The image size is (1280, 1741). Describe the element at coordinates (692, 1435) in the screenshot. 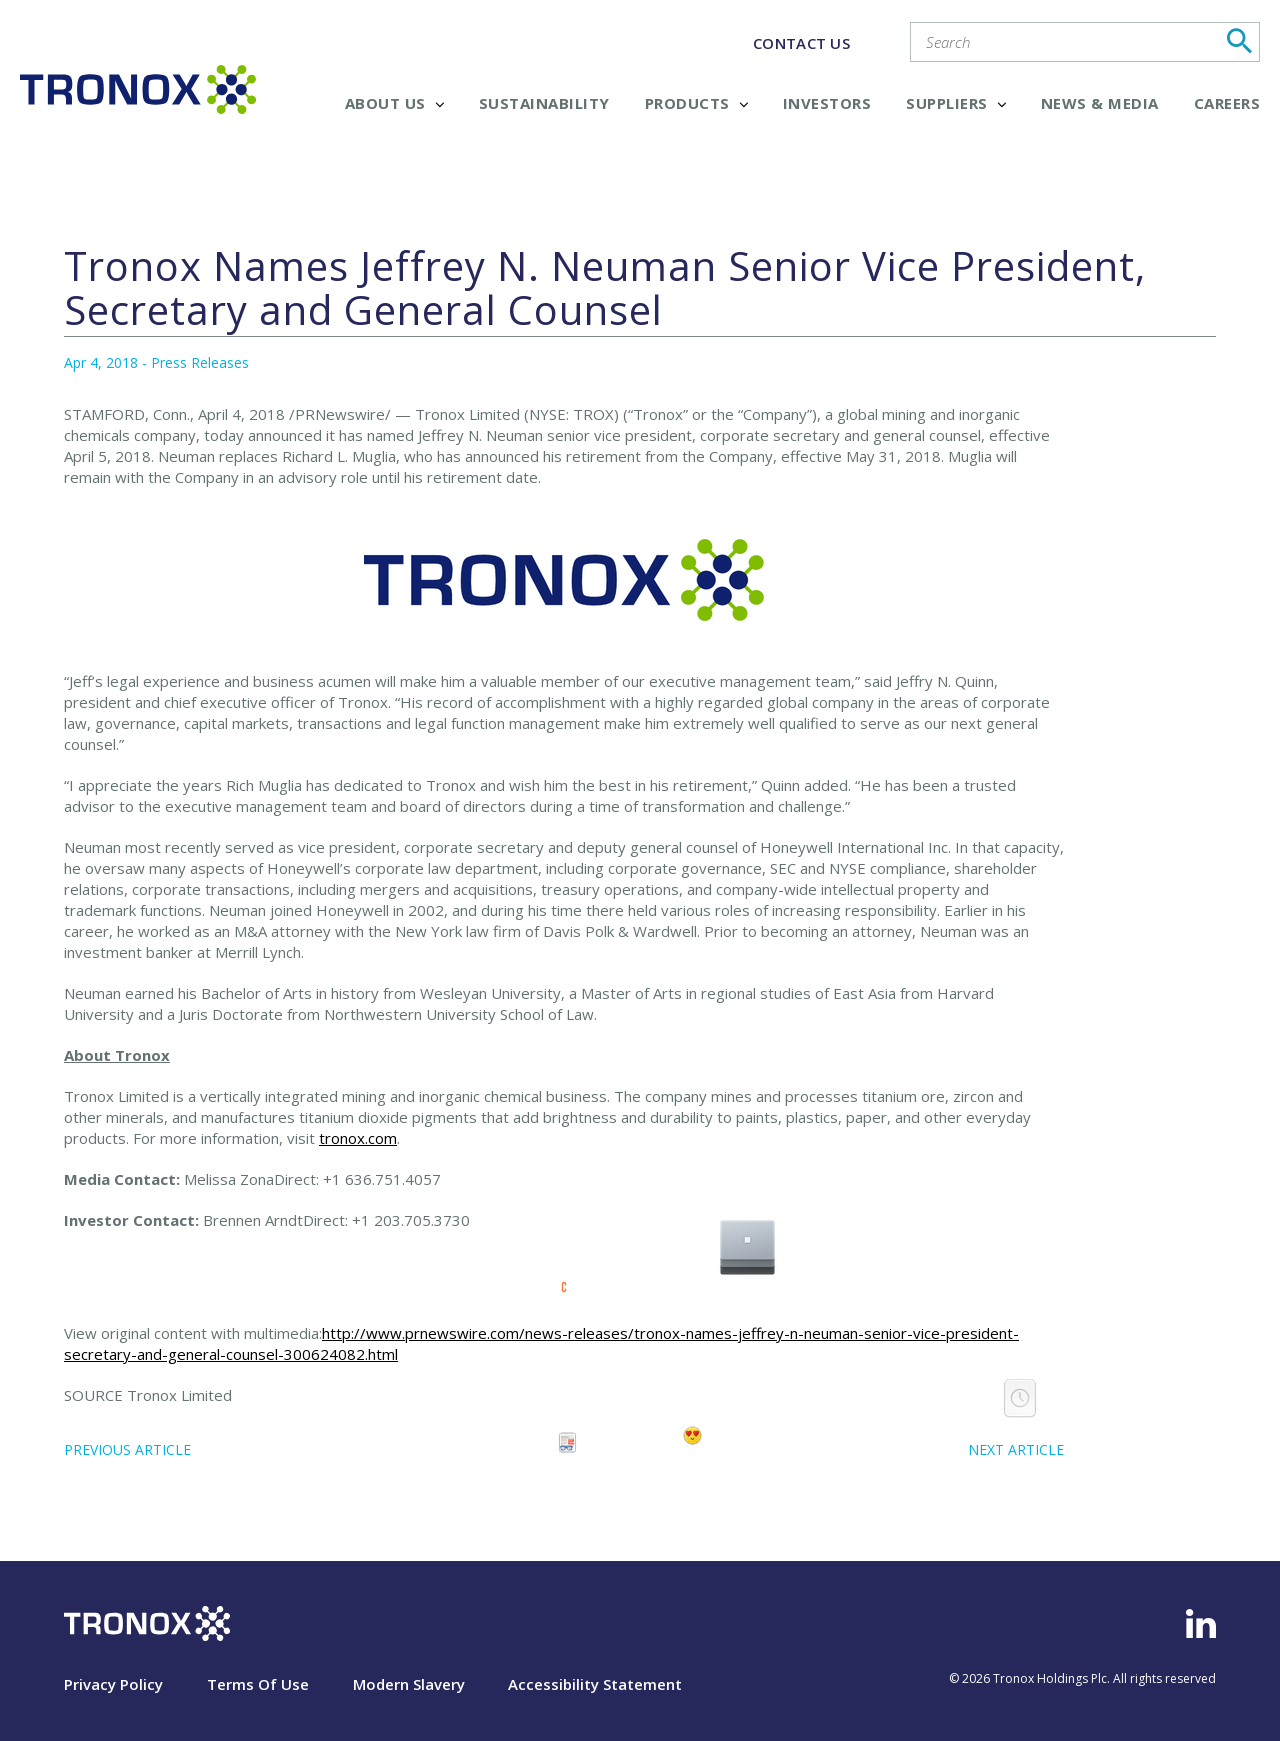

I see `open the Socialize messaging app` at that location.